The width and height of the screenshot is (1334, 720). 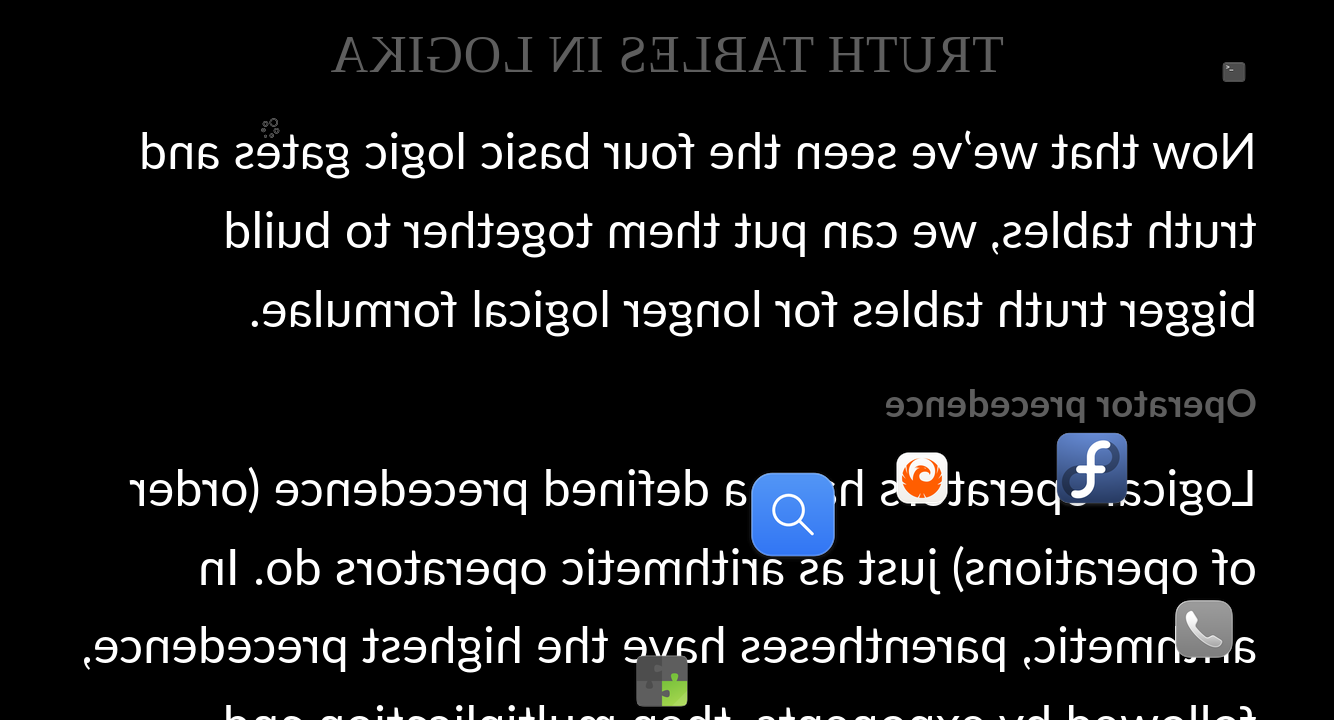 What do you see at coordinates (1234, 72) in the screenshot?
I see `open the bash terminal application` at bounding box center [1234, 72].